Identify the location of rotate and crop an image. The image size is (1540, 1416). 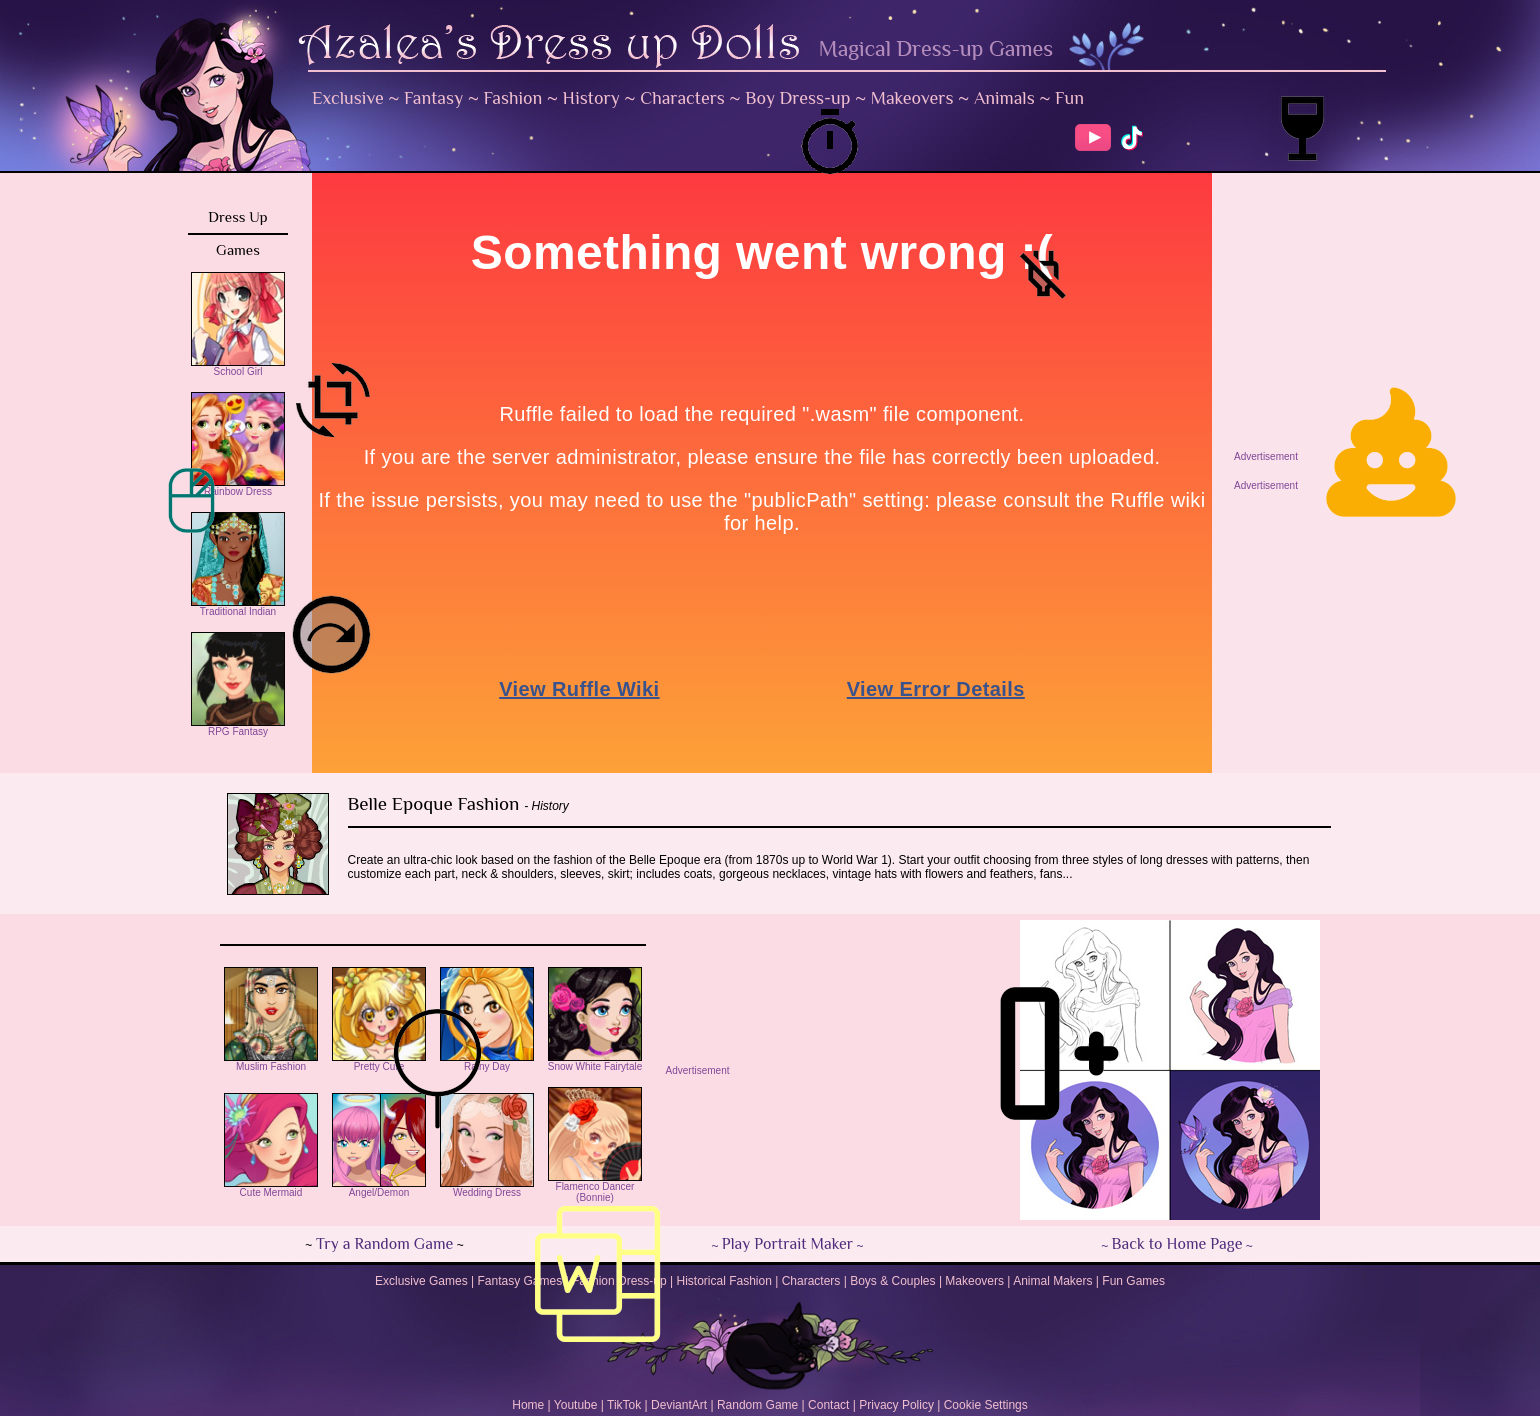
(333, 400).